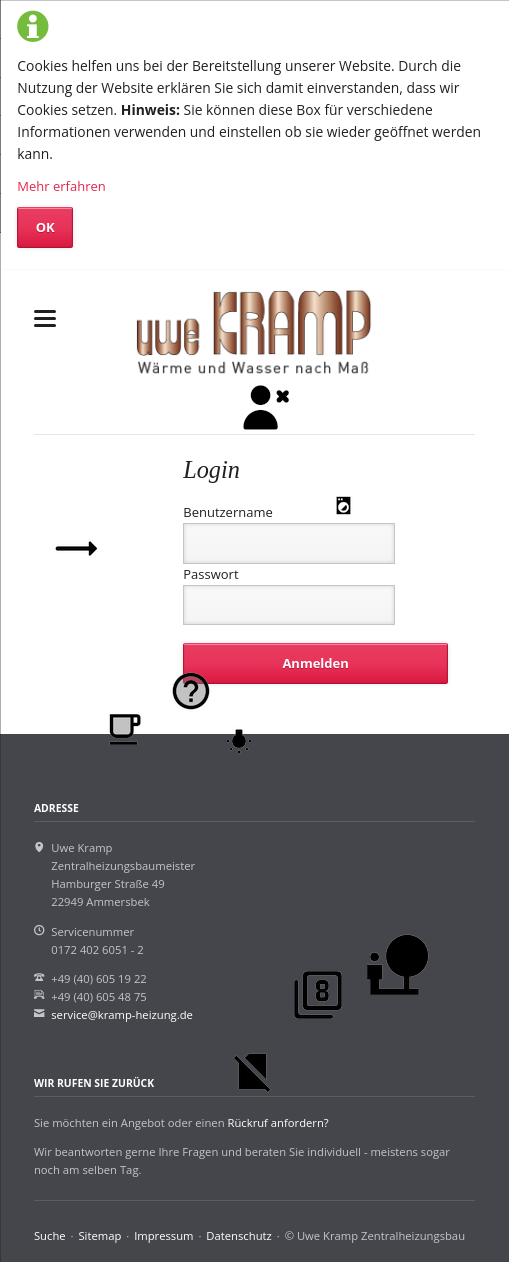 Image resolution: width=509 pixels, height=1262 pixels. I want to click on find nearby laundromats or laundry services, so click(343, 505).